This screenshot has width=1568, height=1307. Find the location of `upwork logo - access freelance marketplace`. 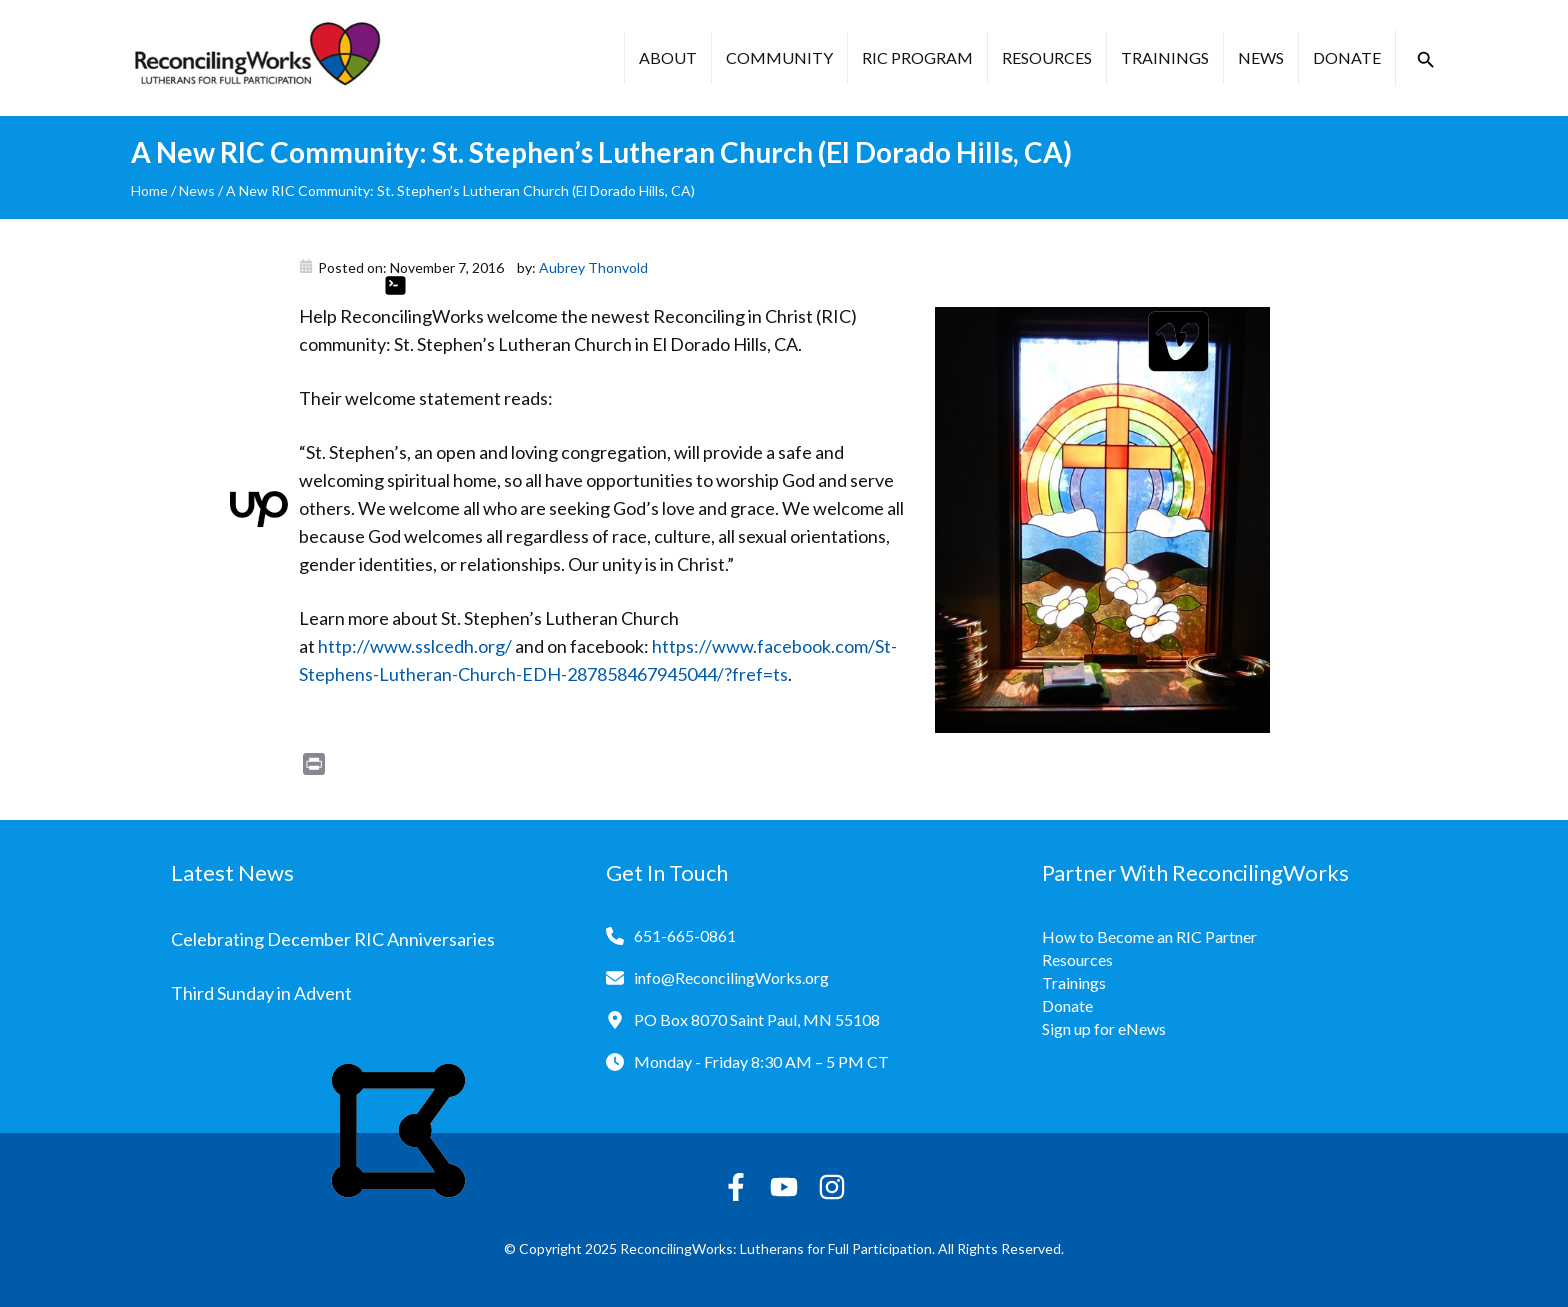

upwork logo - access freelance marketplace is located at coordinates (259, 509).